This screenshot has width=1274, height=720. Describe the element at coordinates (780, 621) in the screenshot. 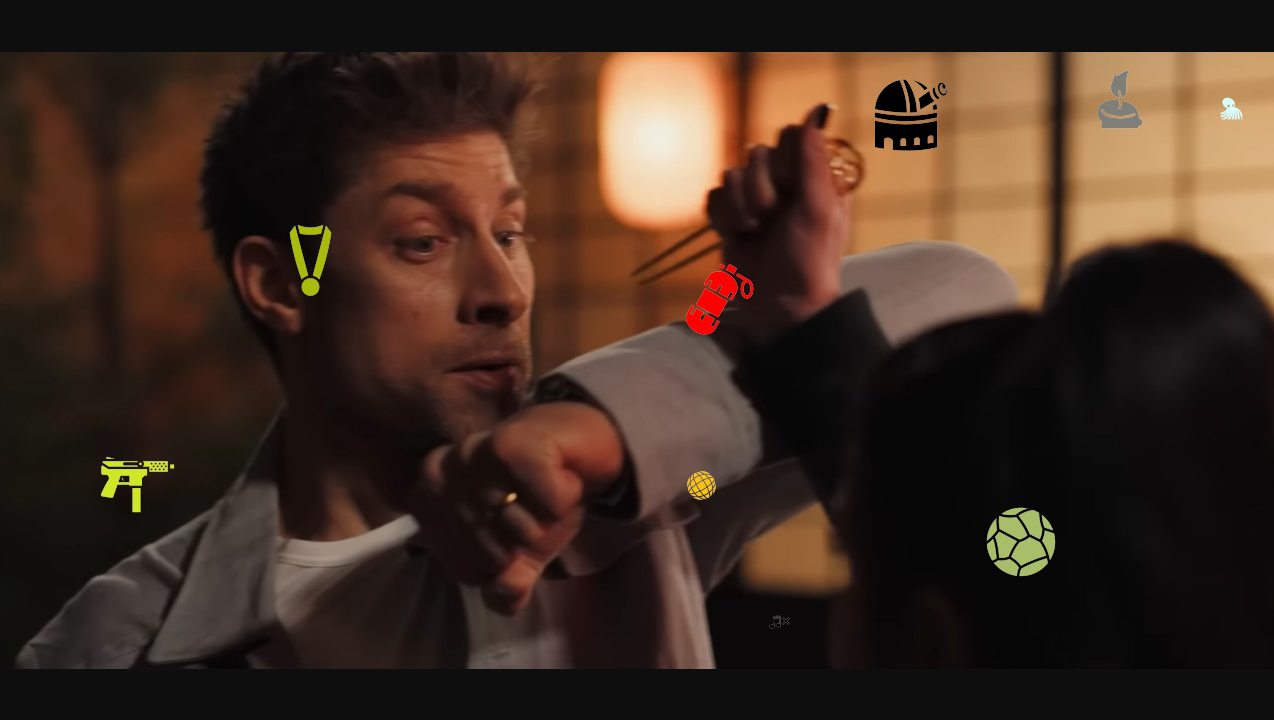

I see `mute music or audio` at that location.